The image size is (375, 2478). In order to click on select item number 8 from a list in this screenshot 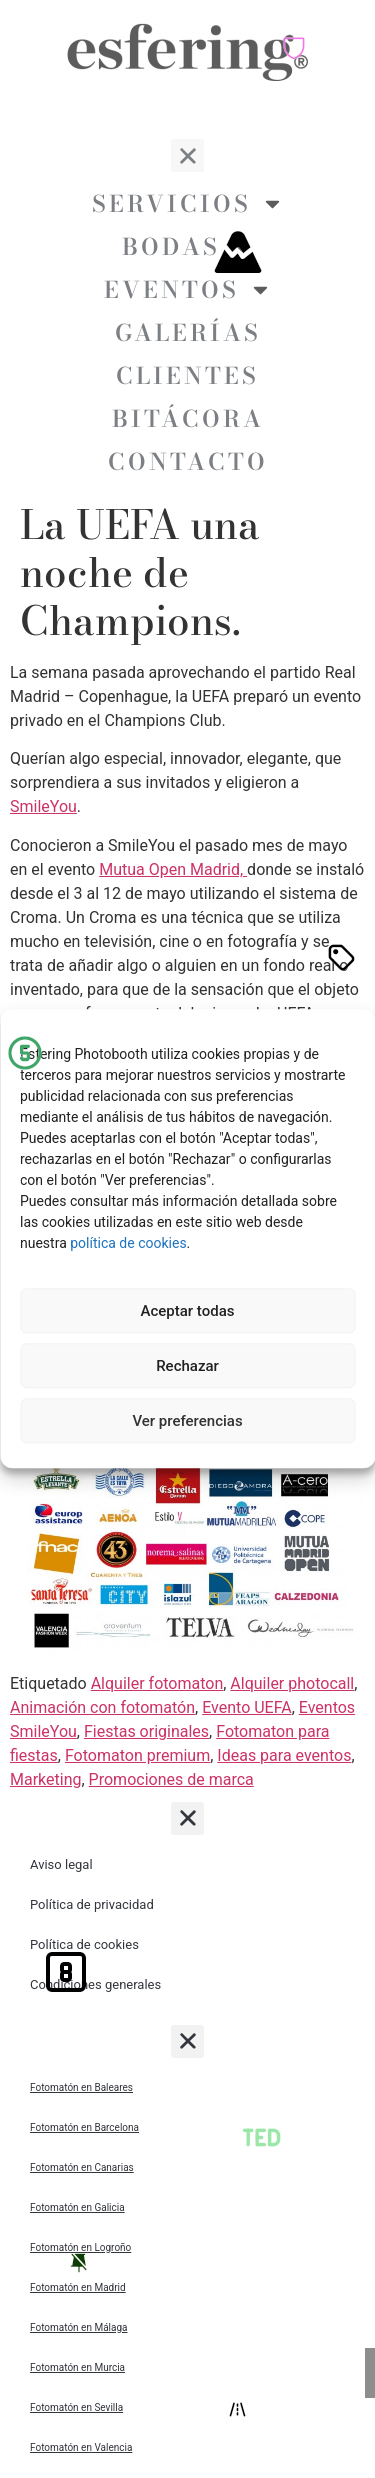, I will do `click(66, 1972)`.